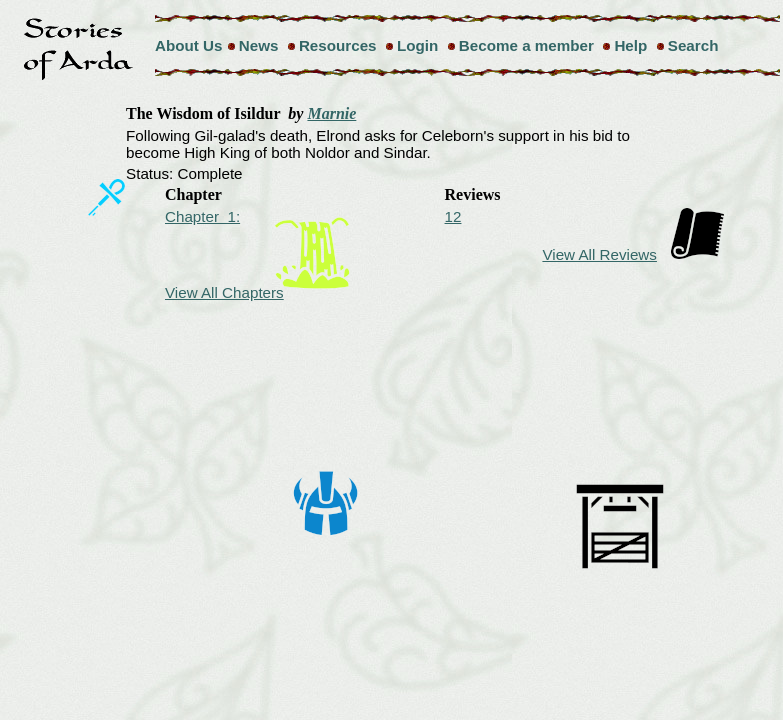  I want to click on millennium key item from yu-gi-oh series, so click(106, 197).